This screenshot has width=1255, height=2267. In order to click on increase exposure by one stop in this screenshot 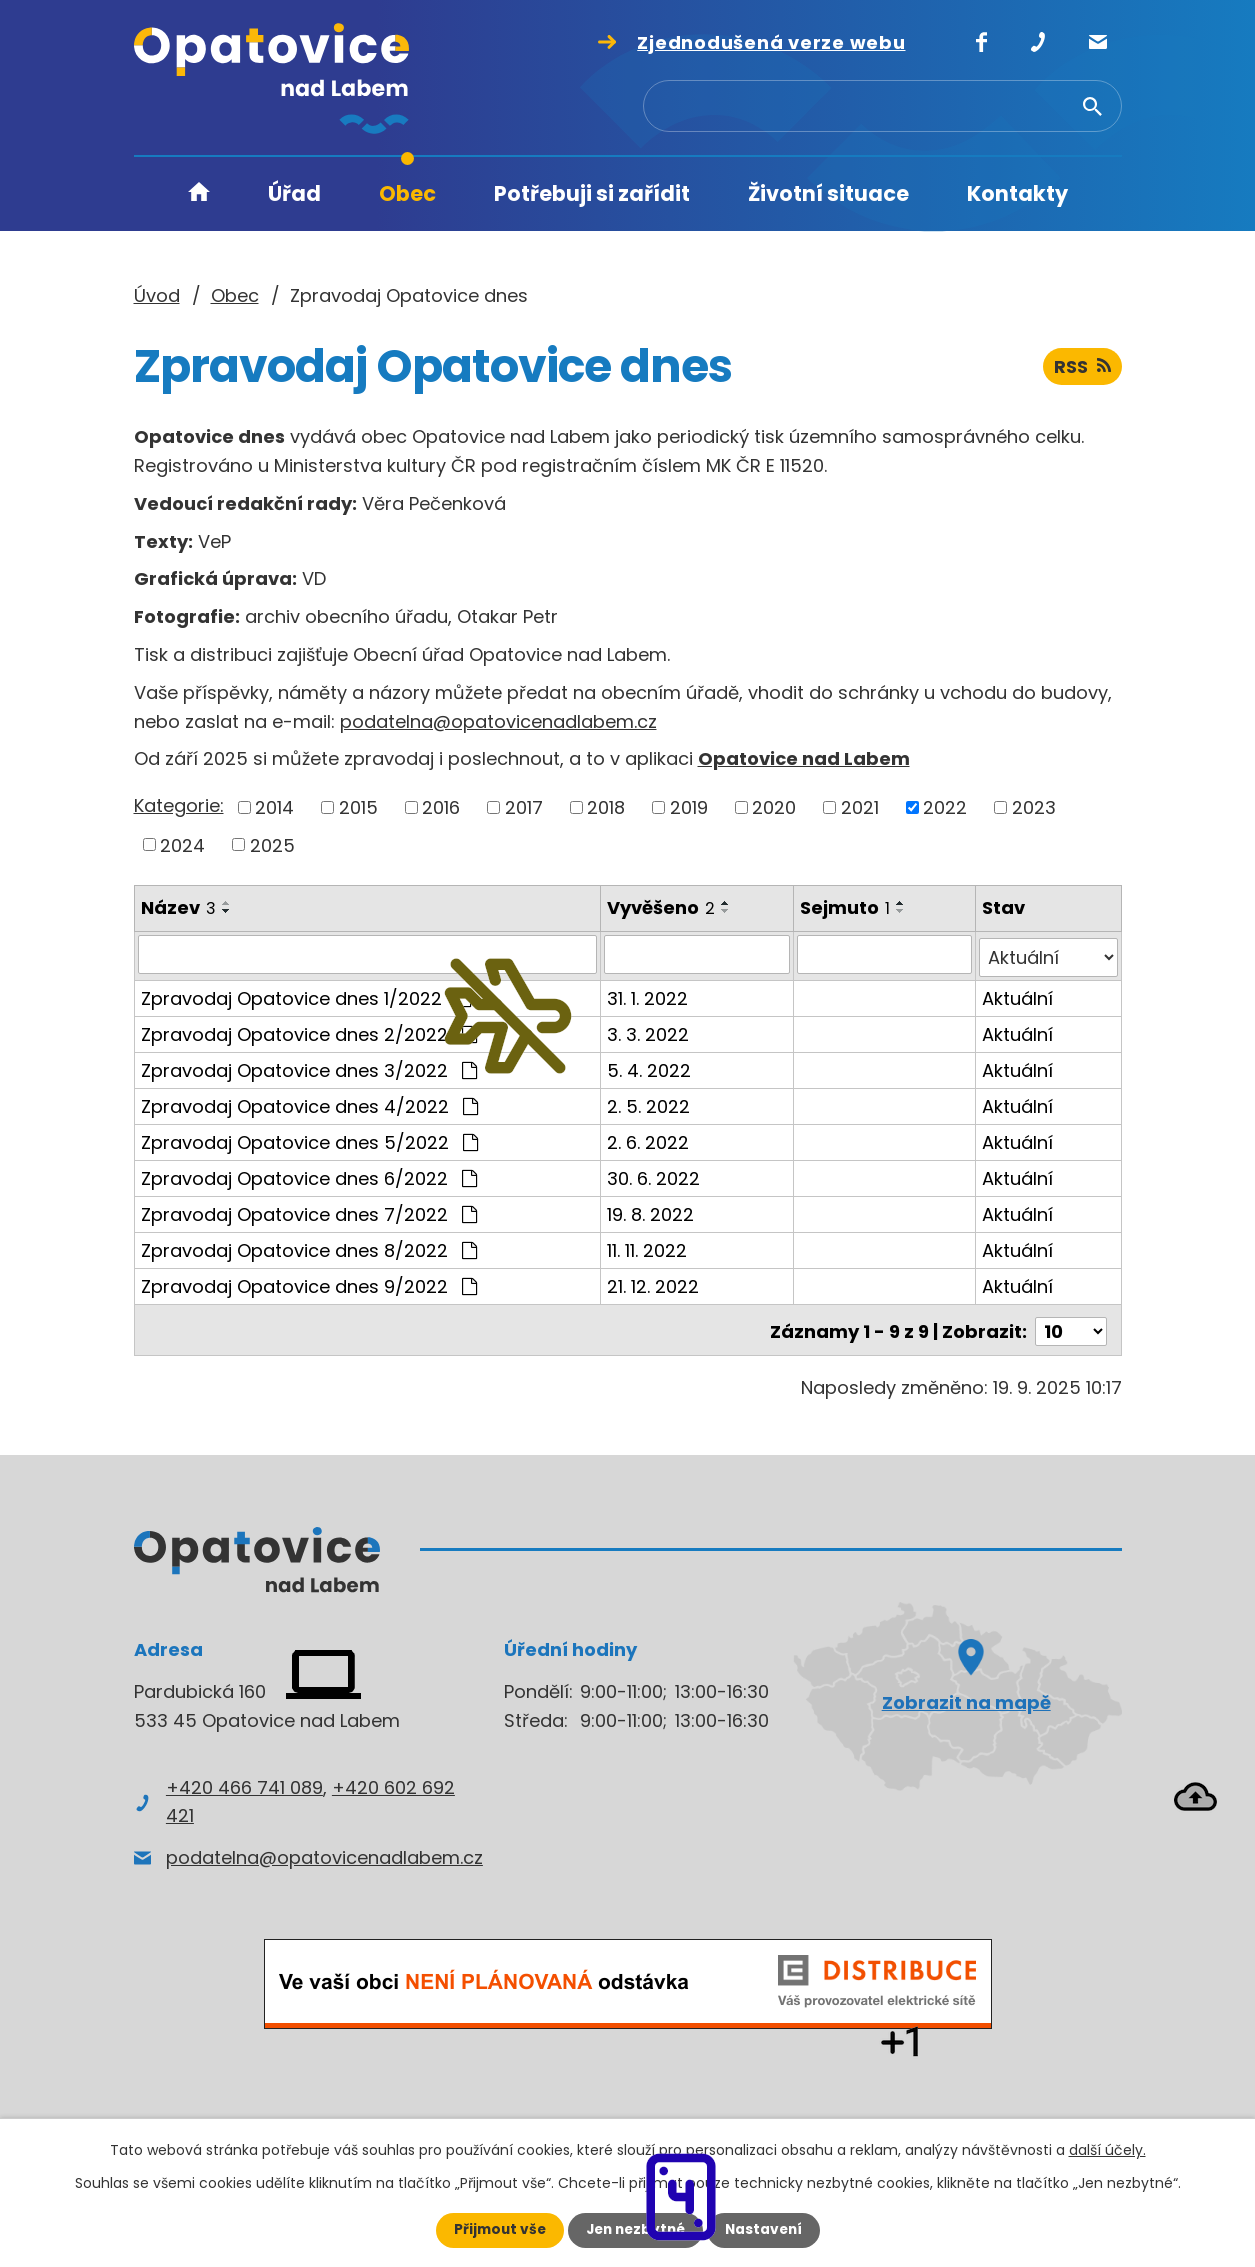, I will do `click(899, 2042)`.